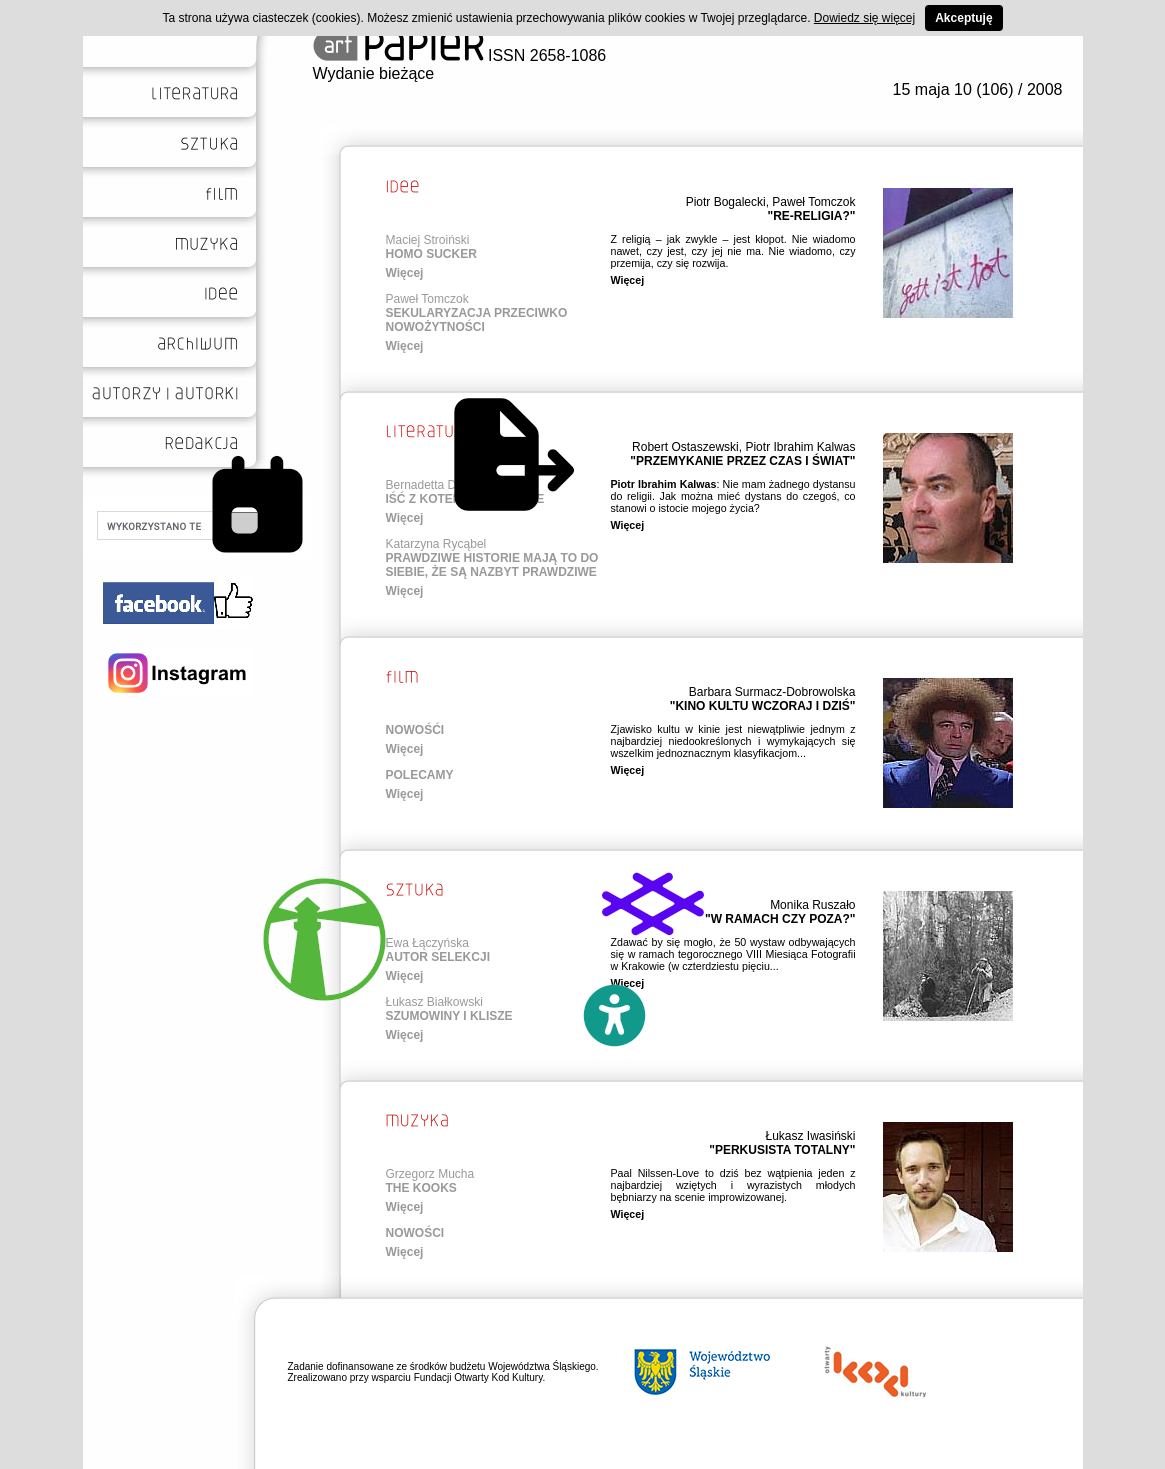  Describe the element at coordinates (257, 507) in the screenshot. I see `view today's date or daily agenda` at that location.